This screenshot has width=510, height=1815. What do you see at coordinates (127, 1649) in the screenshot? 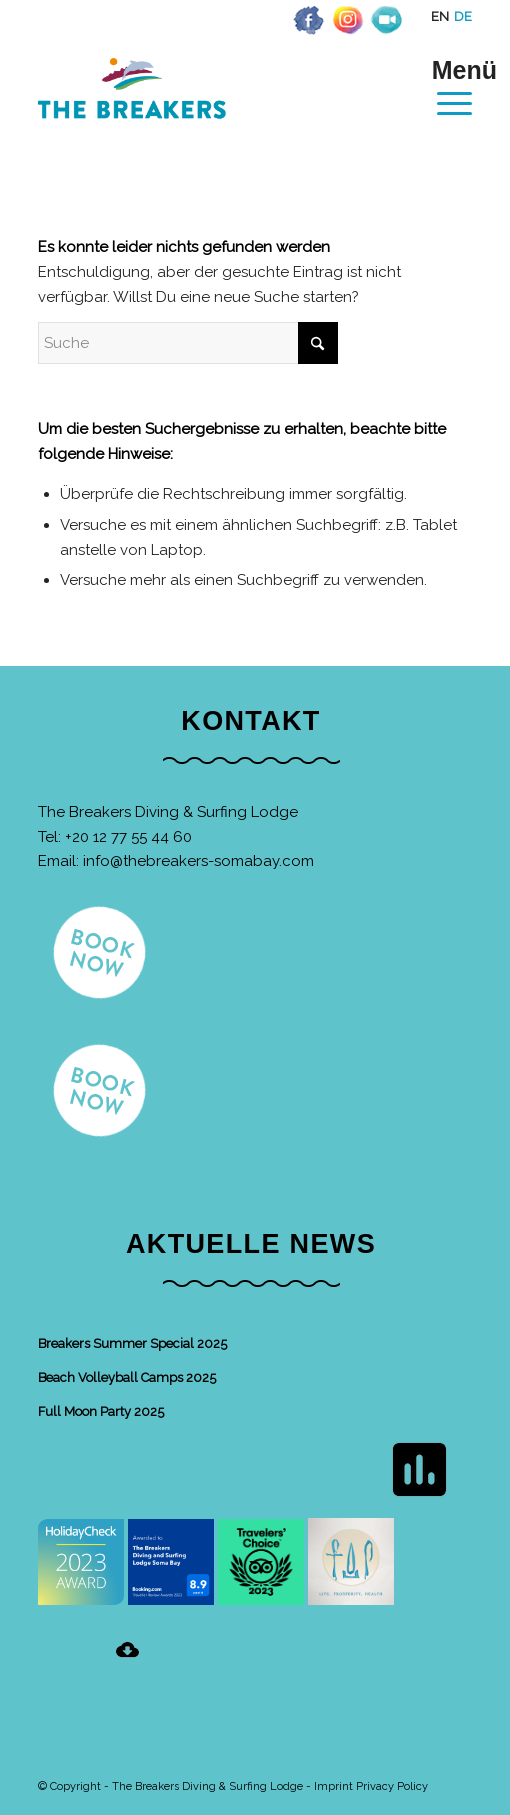
I see `download file from cloud storage` at bounding box center [127, 1649].